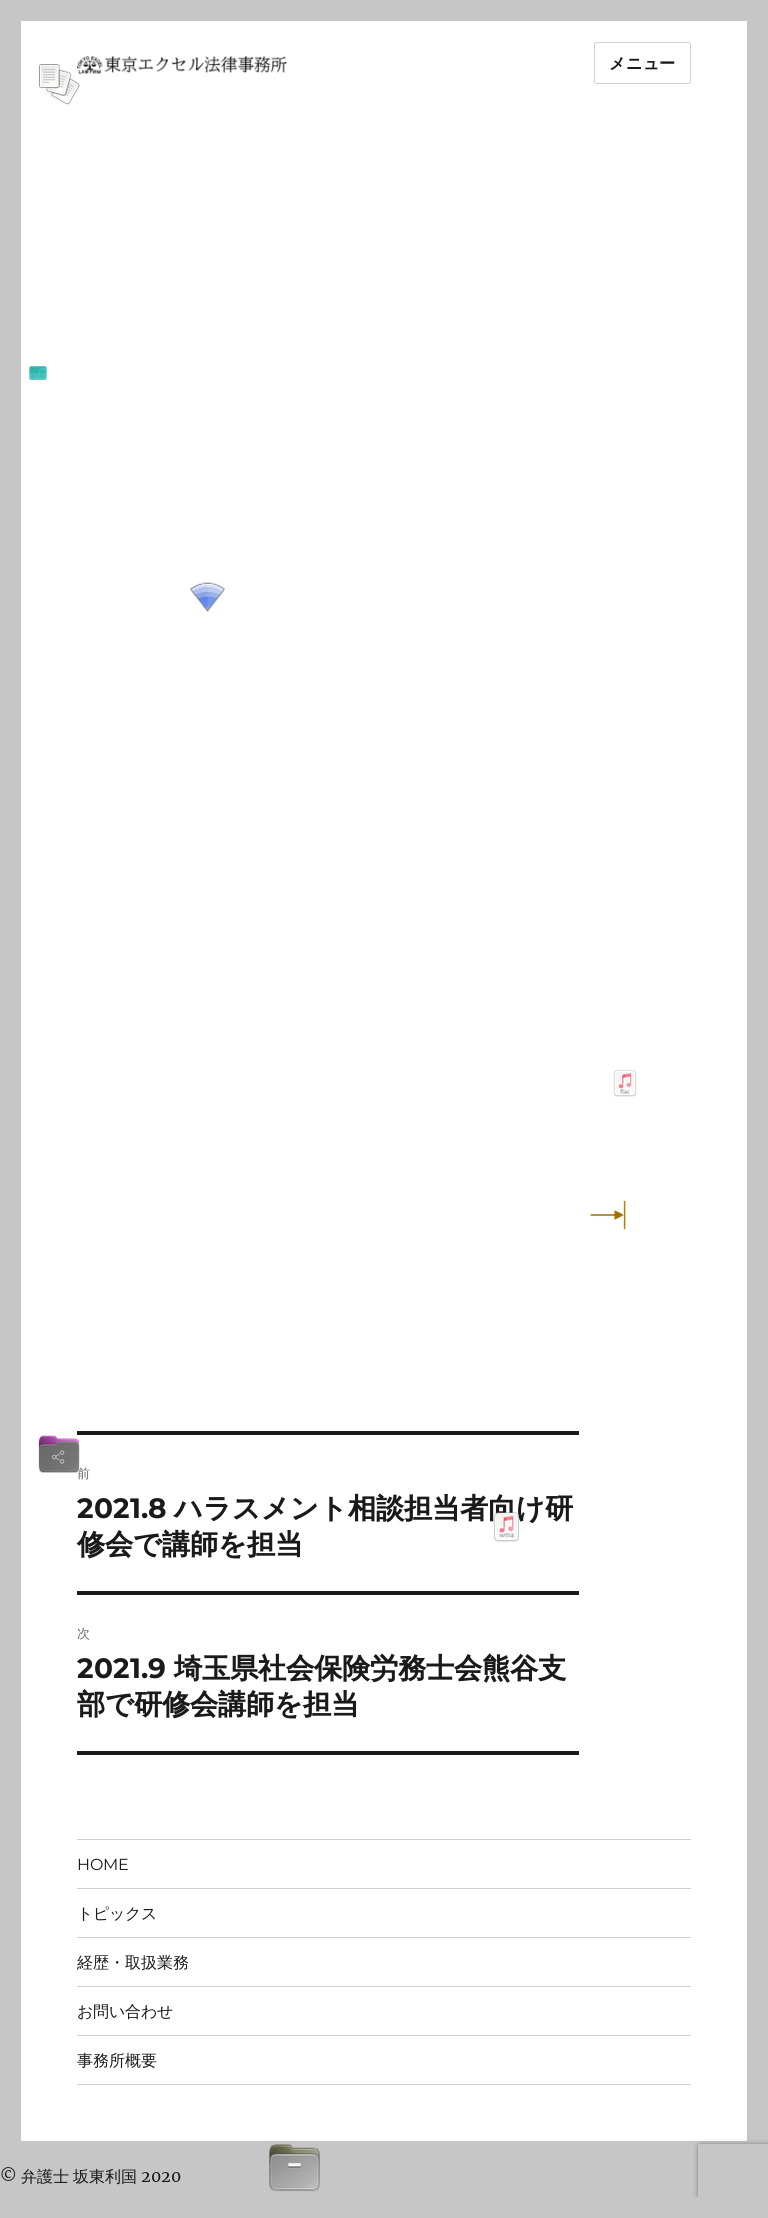 The width and height of the screenshot is (768, 2218). Describe the element at coordinates (207, 596) in the screenshot. I see `indicates wireless network connection status` at that location.